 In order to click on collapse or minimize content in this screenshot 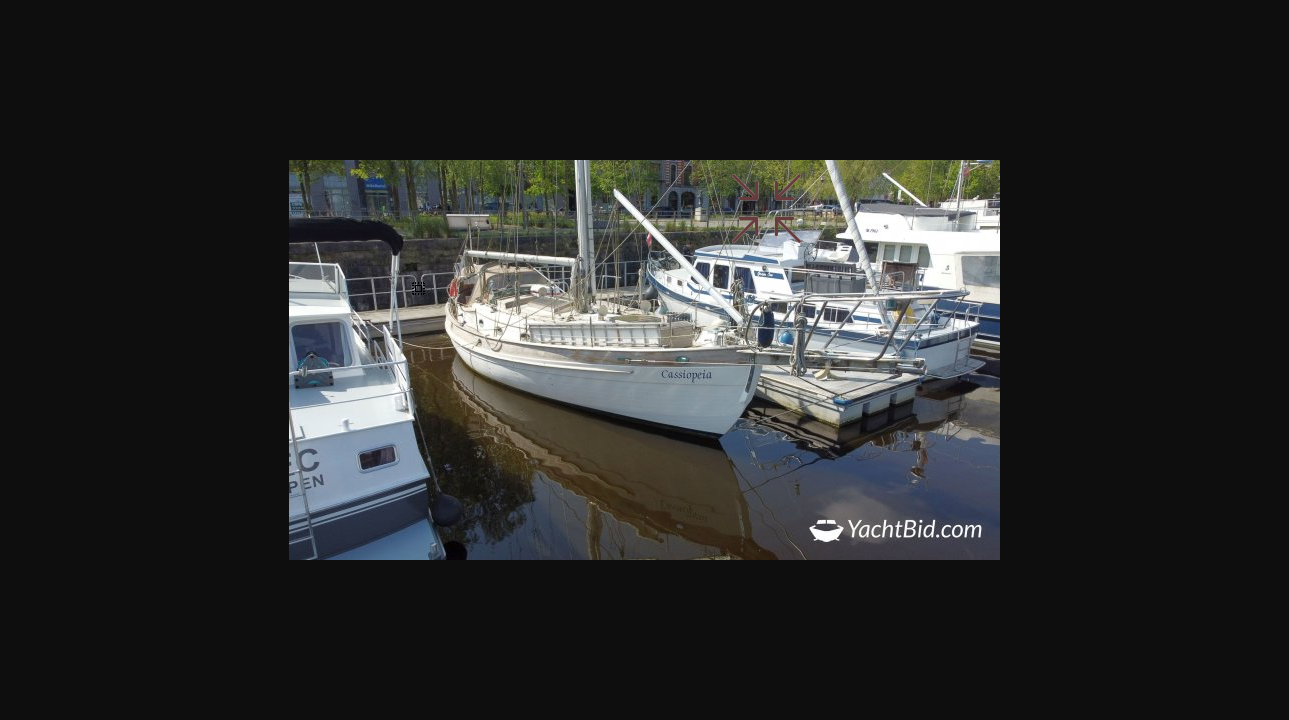, I will do `click(766, 208)`.